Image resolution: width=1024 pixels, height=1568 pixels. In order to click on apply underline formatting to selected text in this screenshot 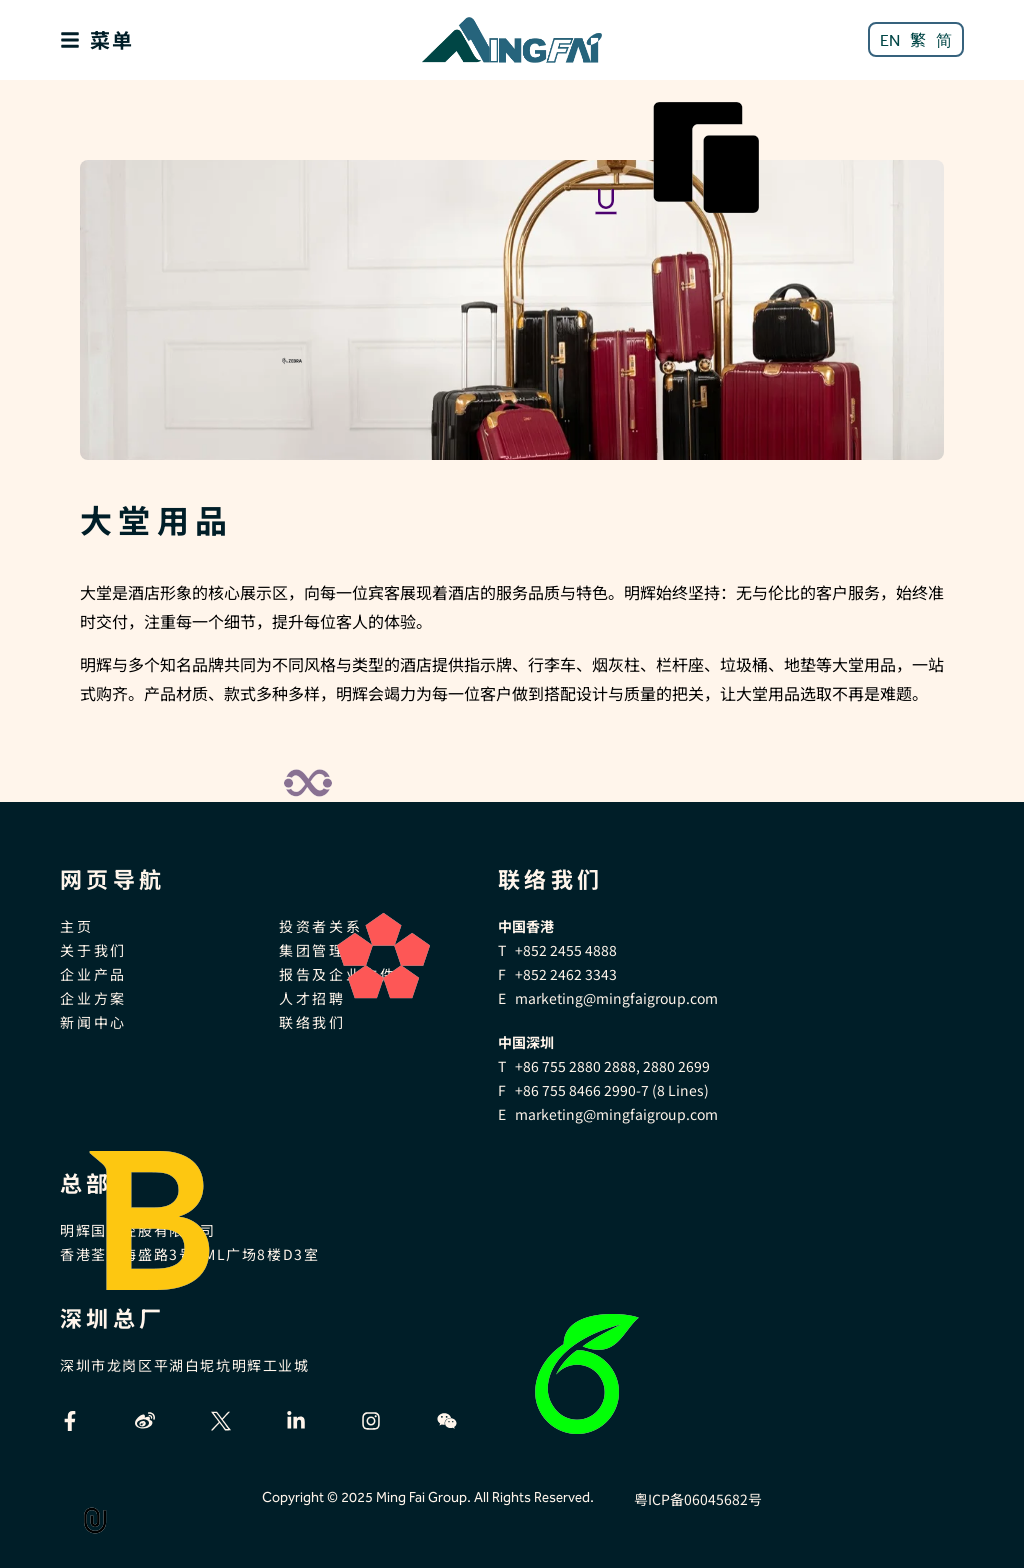, I will do `click(606, 201)`.